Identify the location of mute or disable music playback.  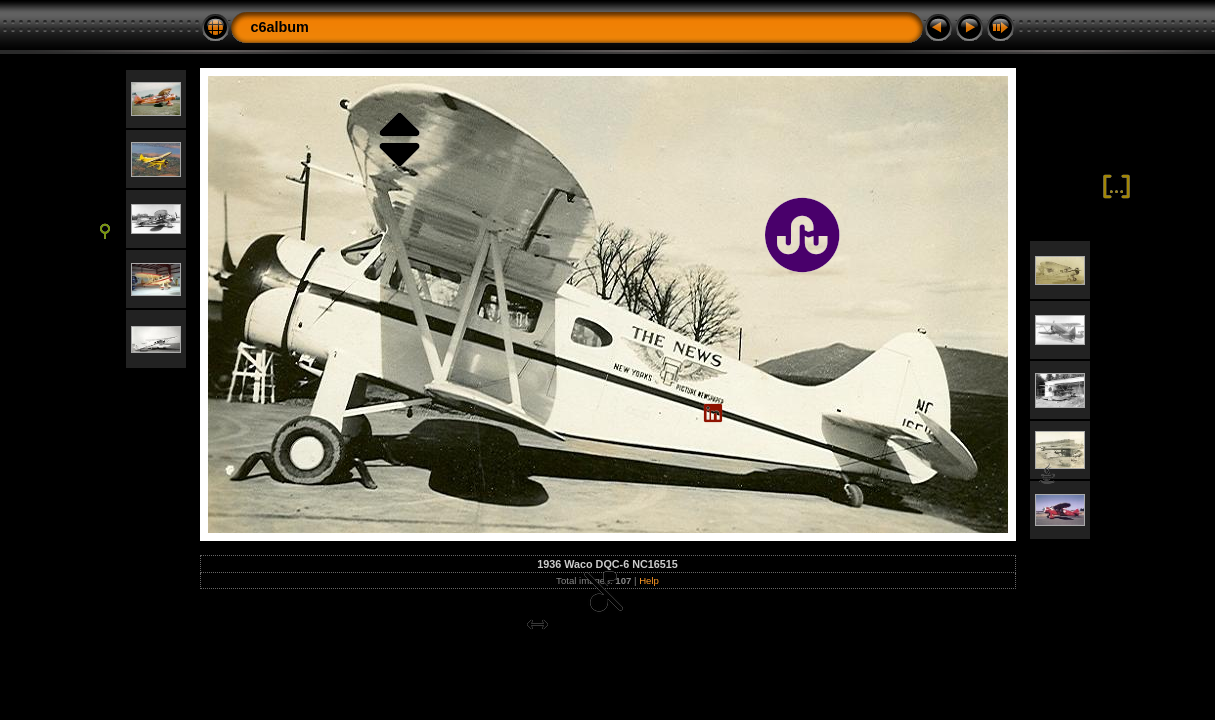
(603, 591).